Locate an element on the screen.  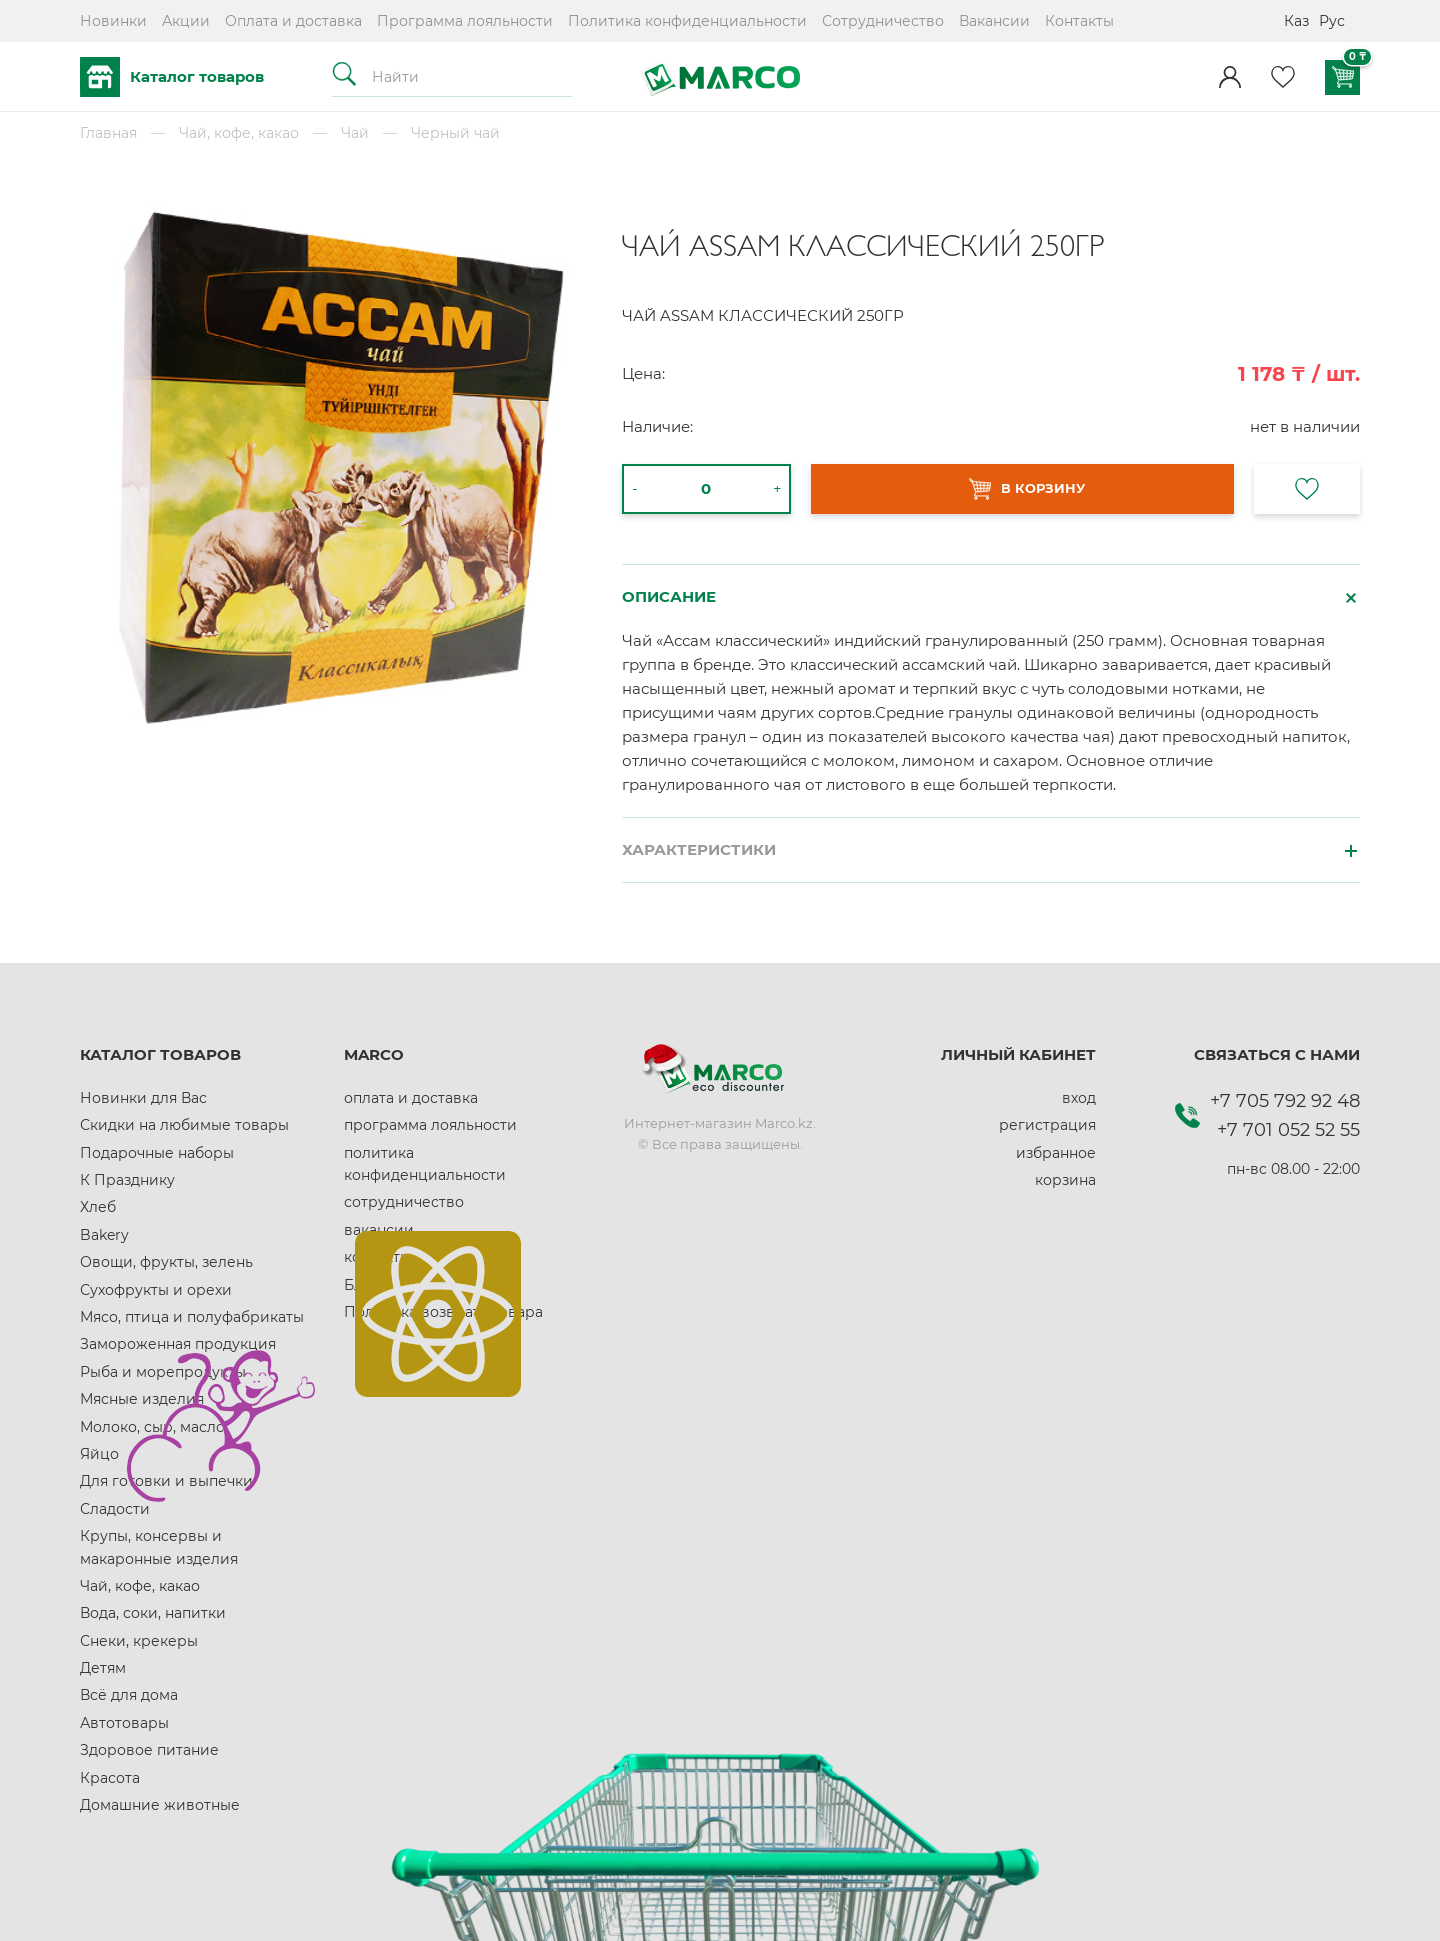
apache cloudstack logo is located at coordinates (221, 1426).